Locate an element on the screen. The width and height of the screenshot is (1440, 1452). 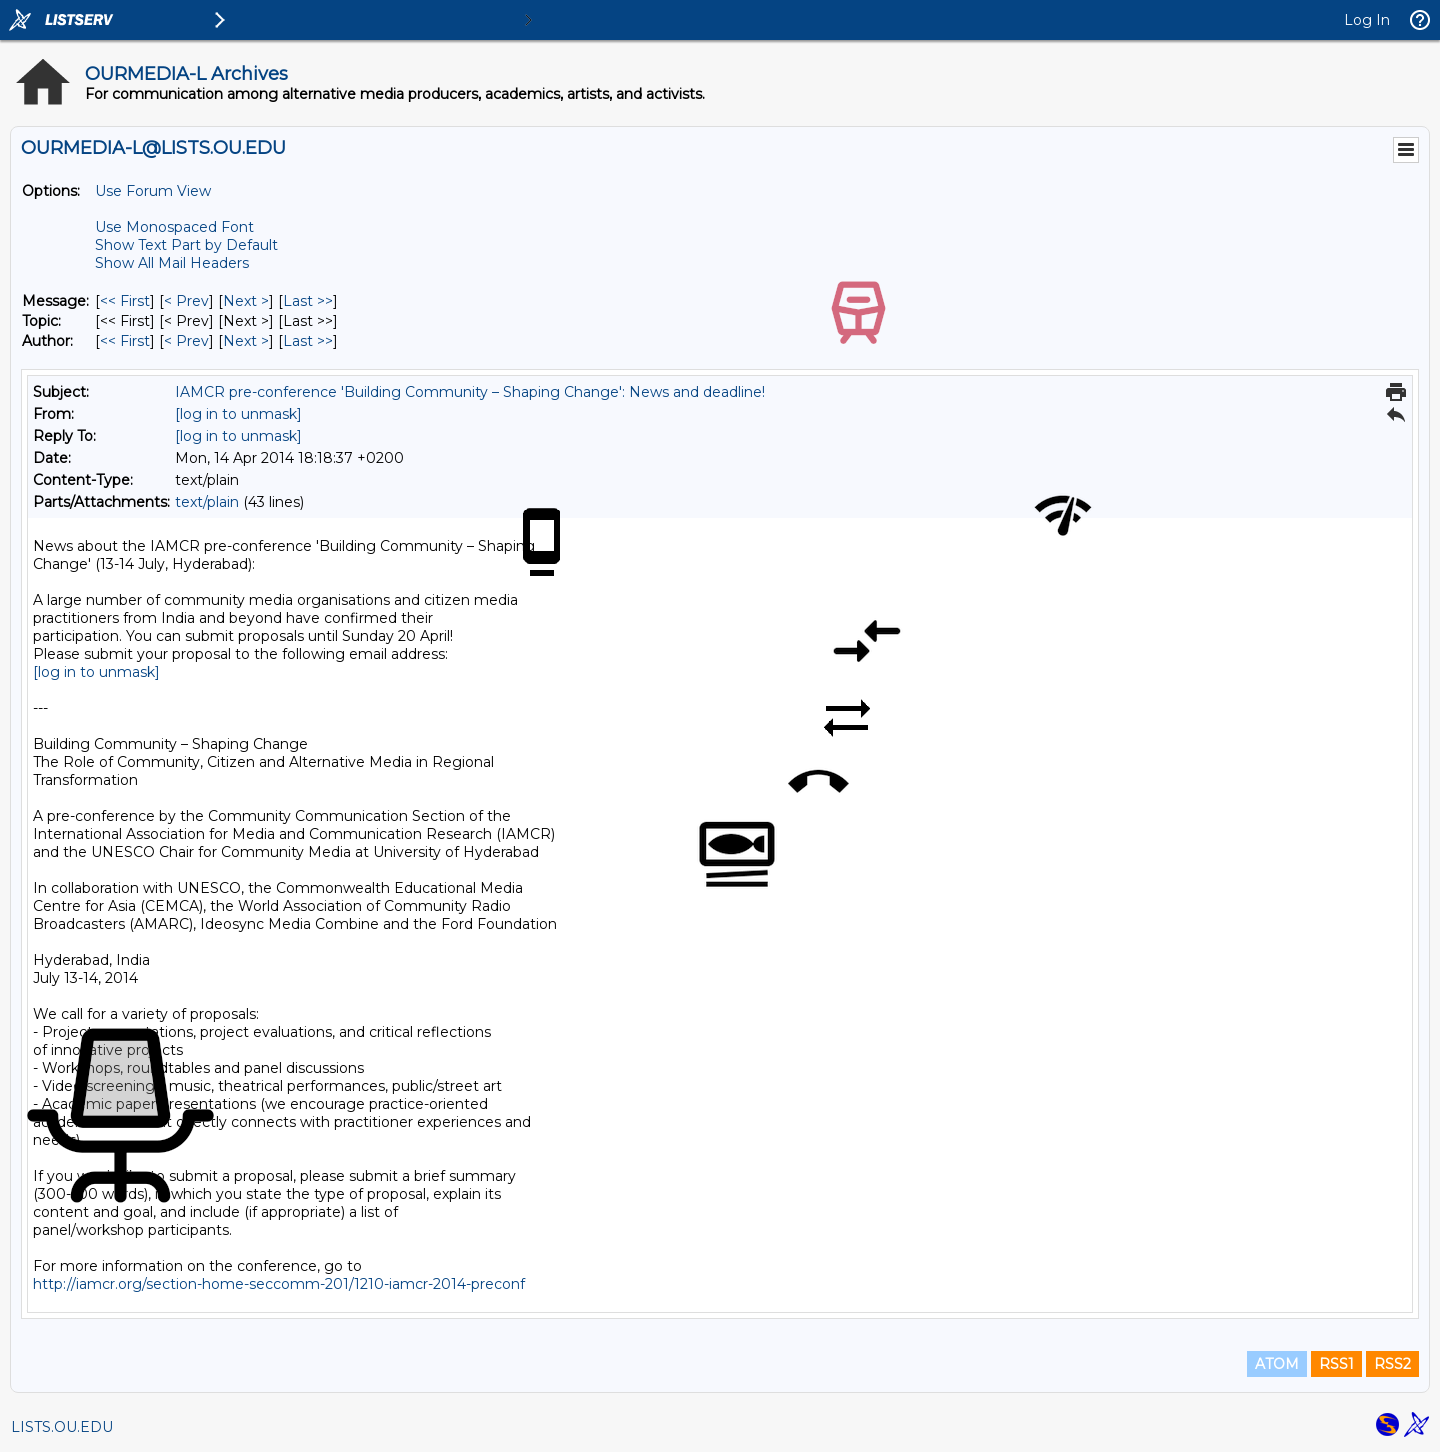
end the current phone call is located at coordinates (818, 782).